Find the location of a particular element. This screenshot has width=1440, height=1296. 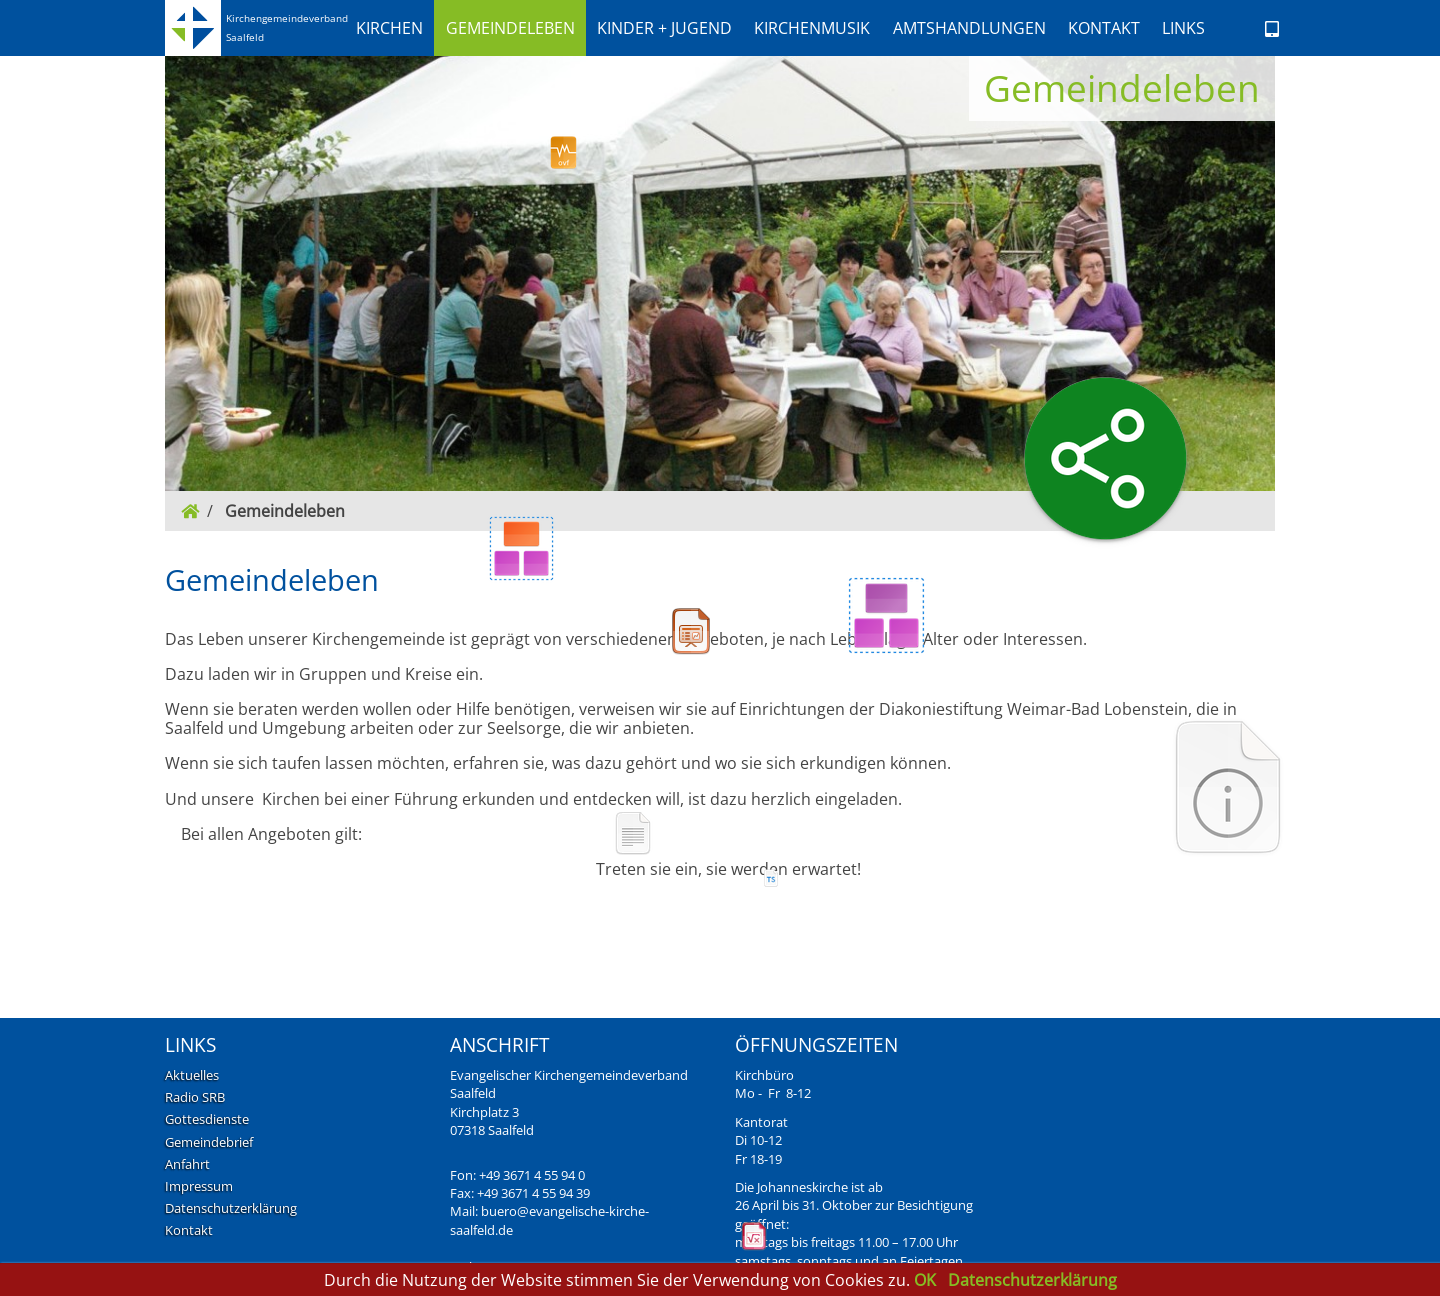

a readme or documentation file is located at coordinates (1228, 787).